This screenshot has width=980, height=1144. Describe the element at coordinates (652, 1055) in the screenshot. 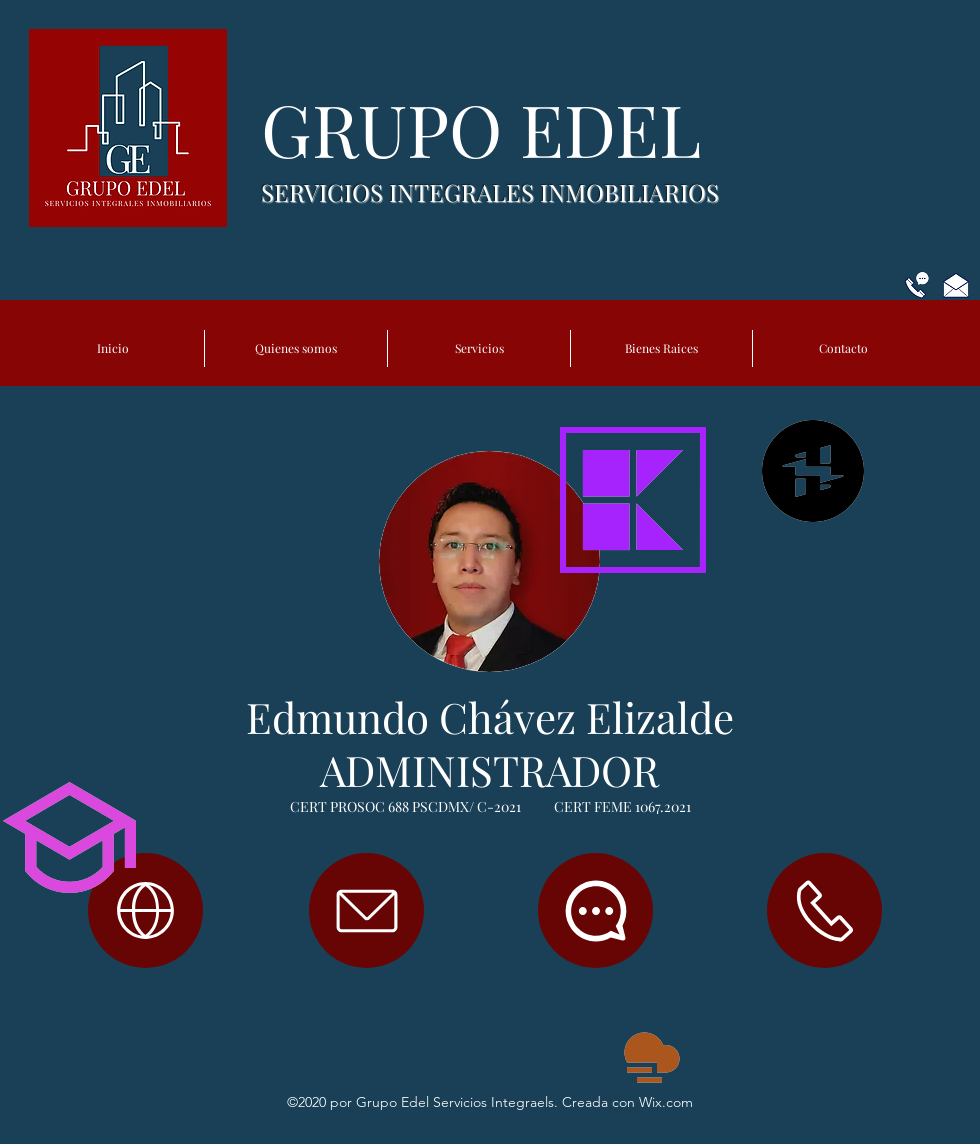

I see `indicates windy weather conditions` at that location.